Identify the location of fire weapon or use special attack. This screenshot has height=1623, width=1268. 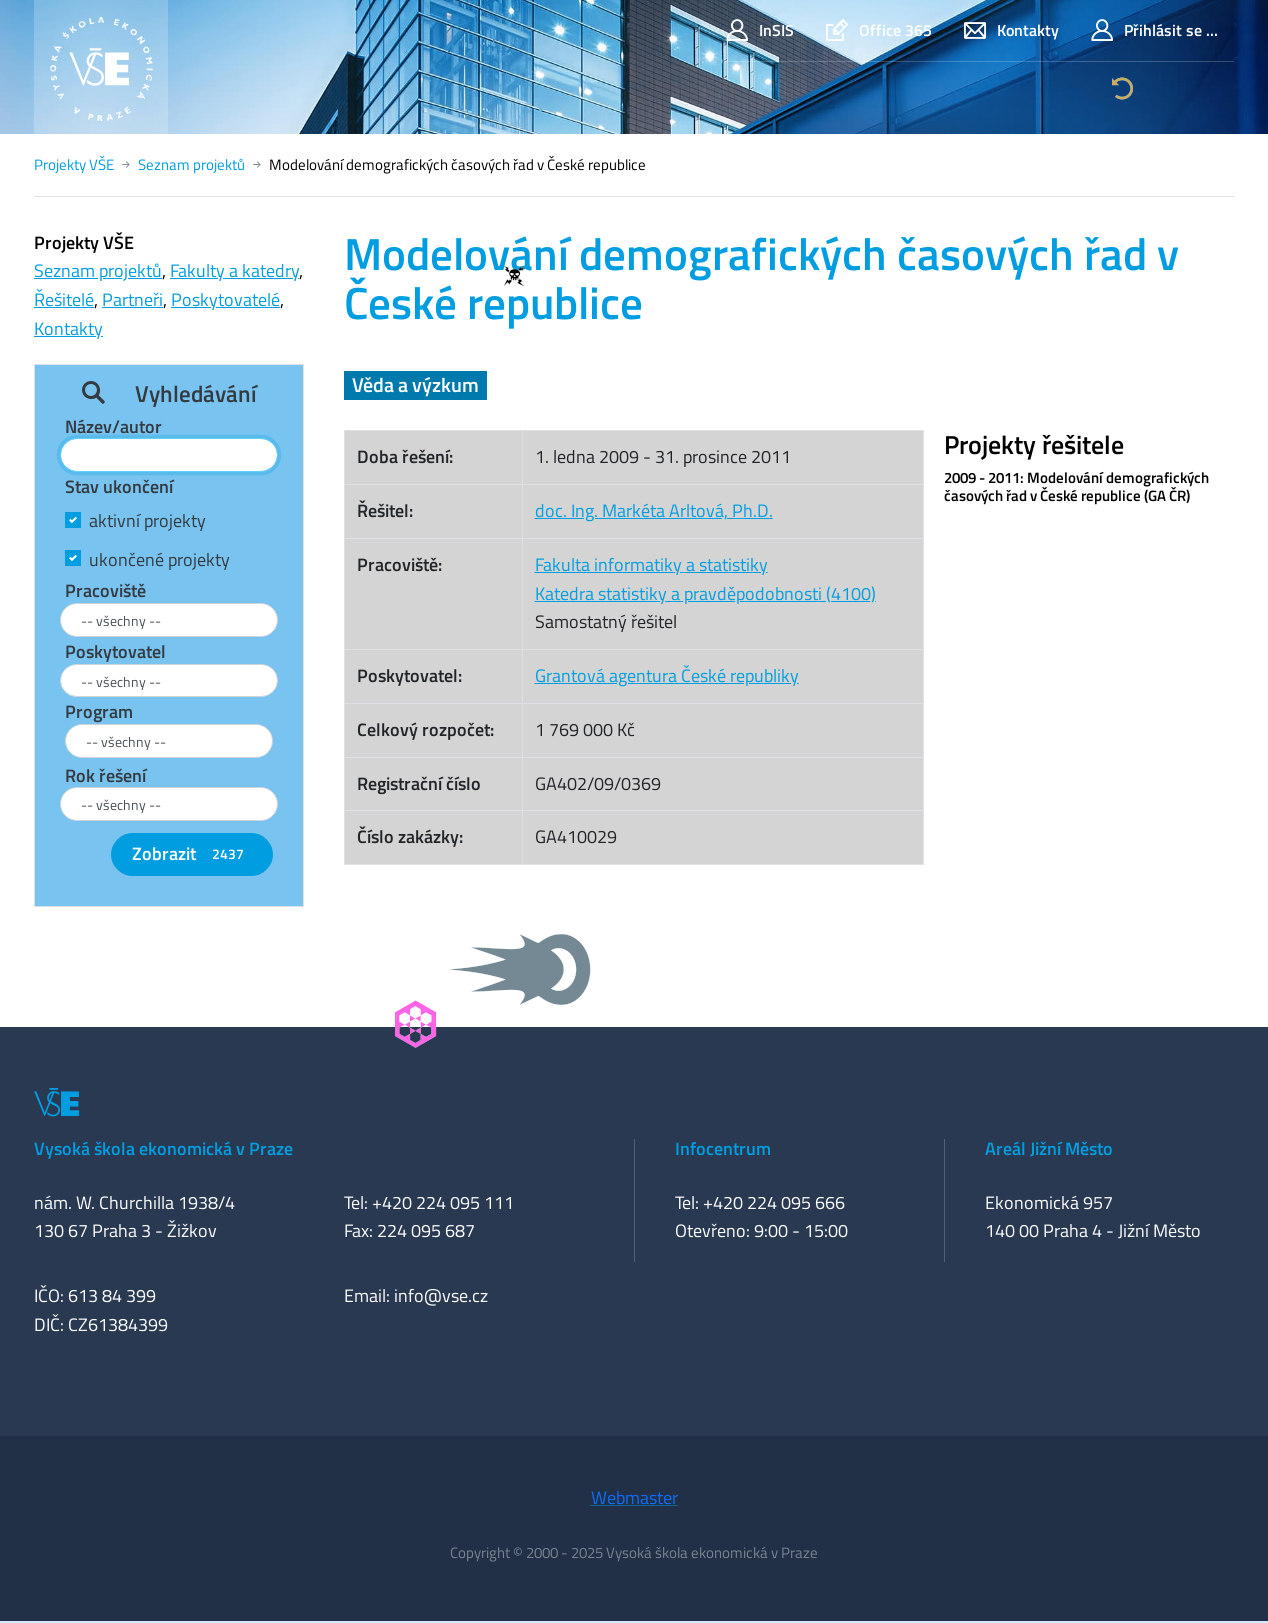
(519, 969).